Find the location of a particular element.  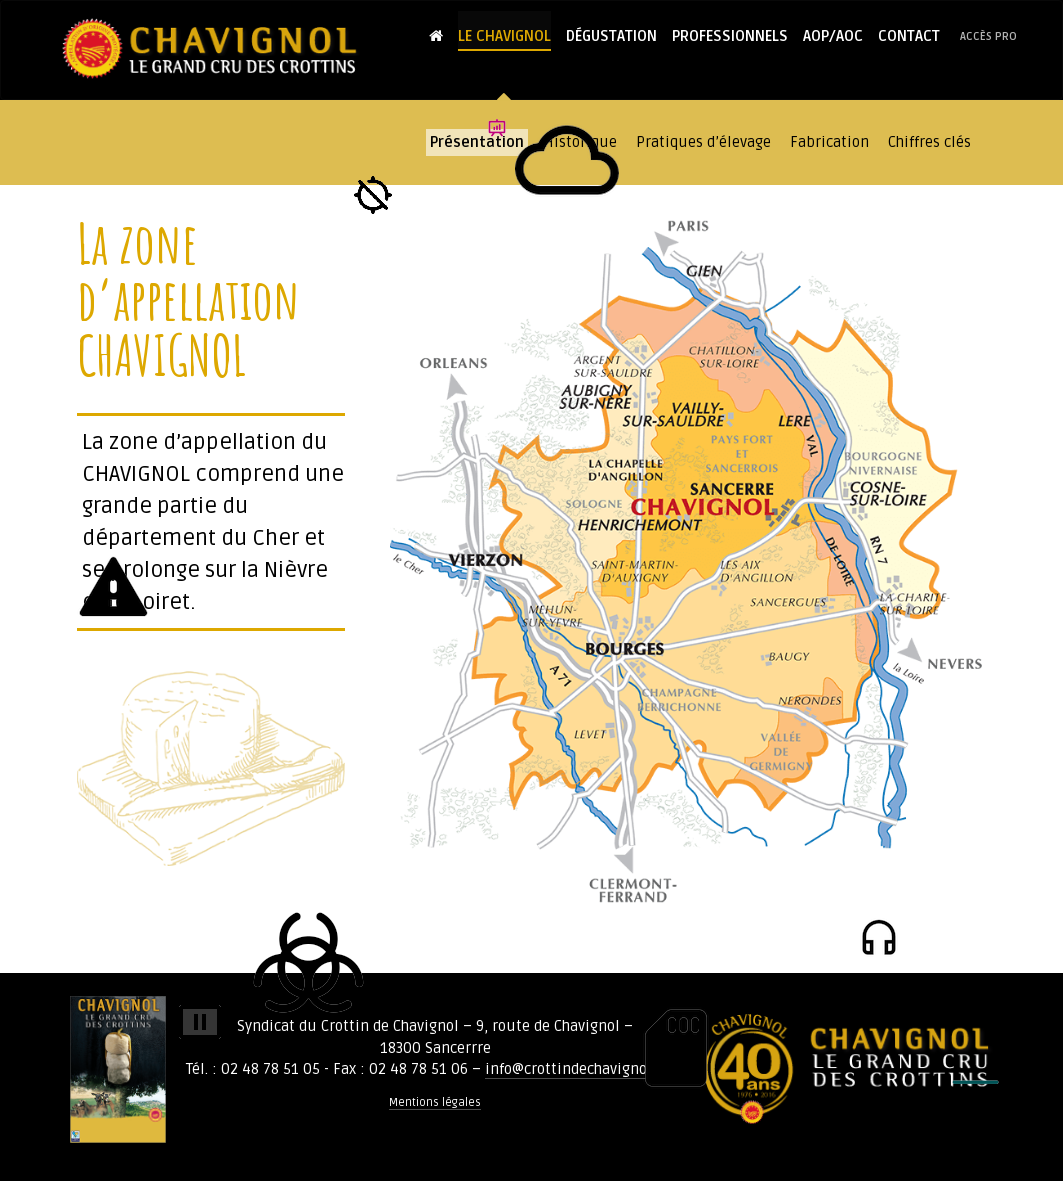

indicates a warning or potential problem is located at coordinates (113, 586).